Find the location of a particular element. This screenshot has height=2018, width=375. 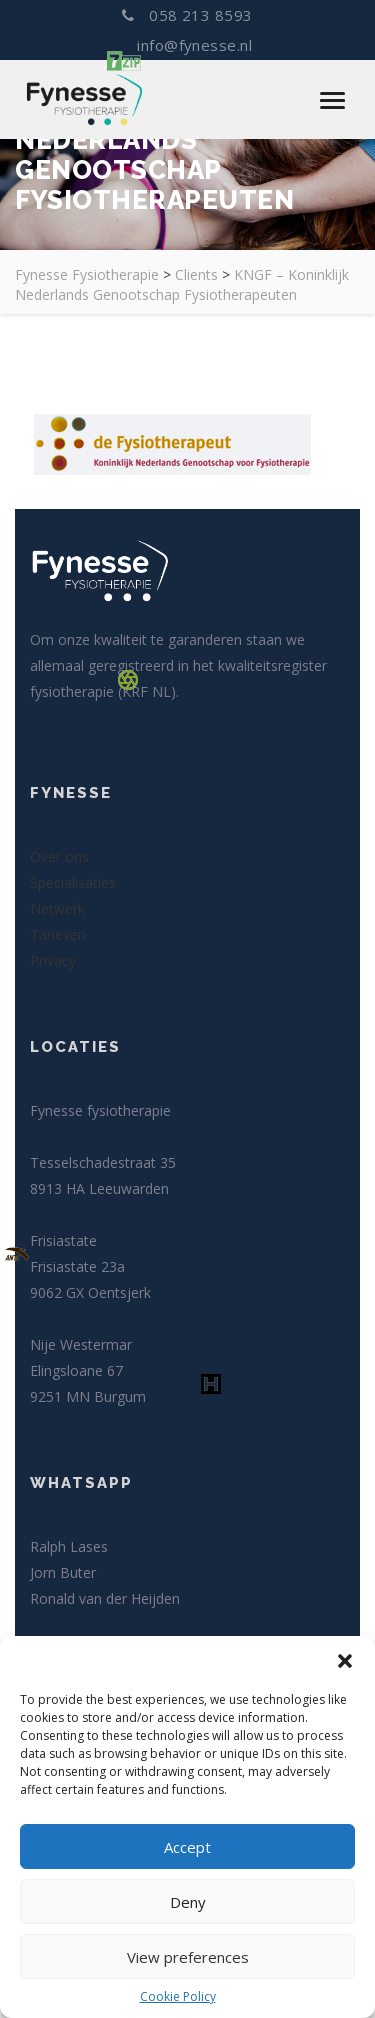

7-Zip file compression software logo is located at coordinates (124, 61).